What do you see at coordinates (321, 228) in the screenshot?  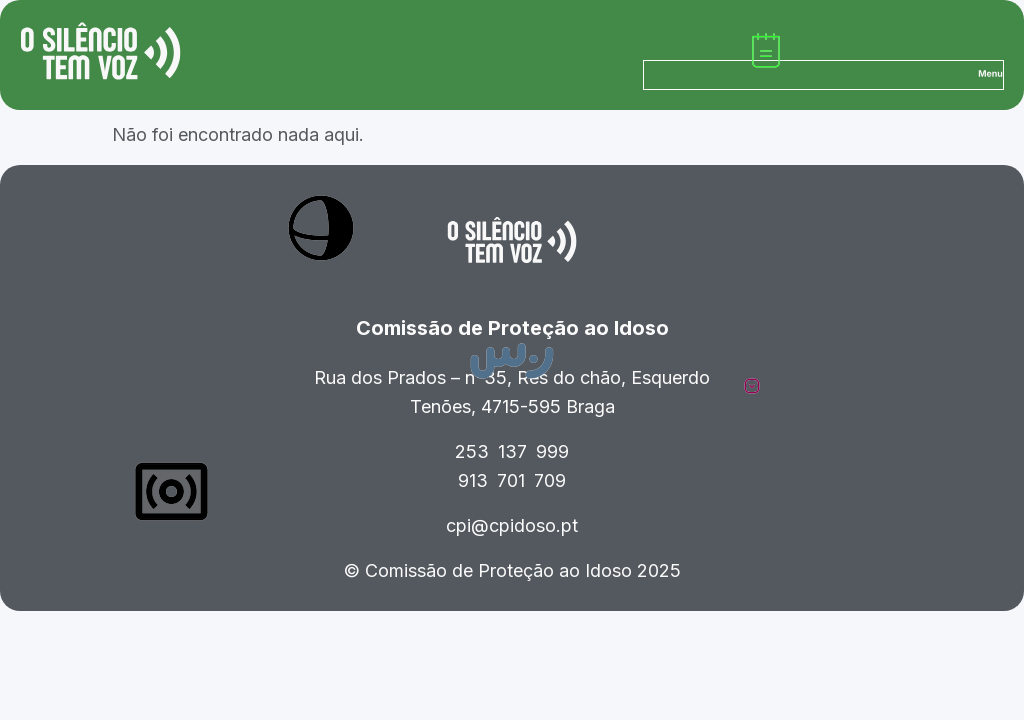 I see `indicates a 3D or globe-related feature` at bounding box center [321, 228].